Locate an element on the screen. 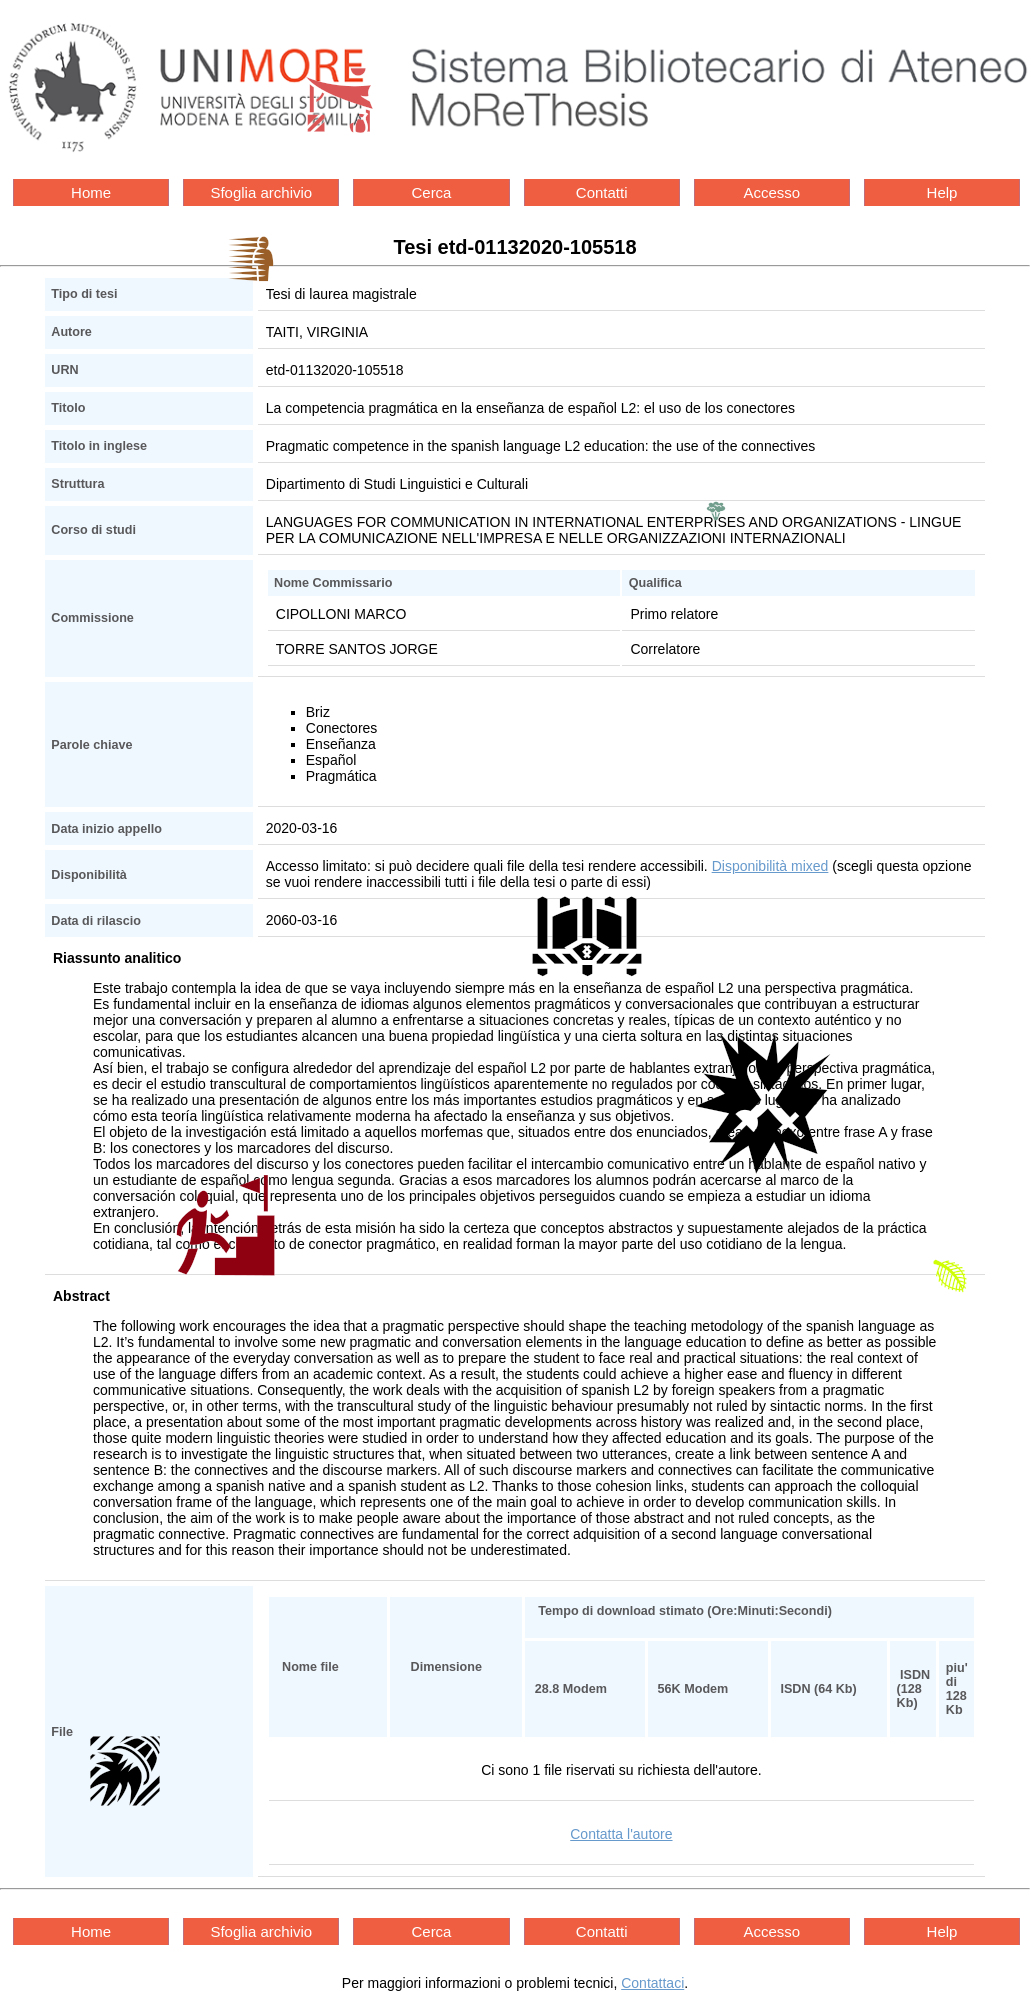 This screenshot has height=2011, width=1030. select dwarf king character or class is located at coordinates (587, 934).